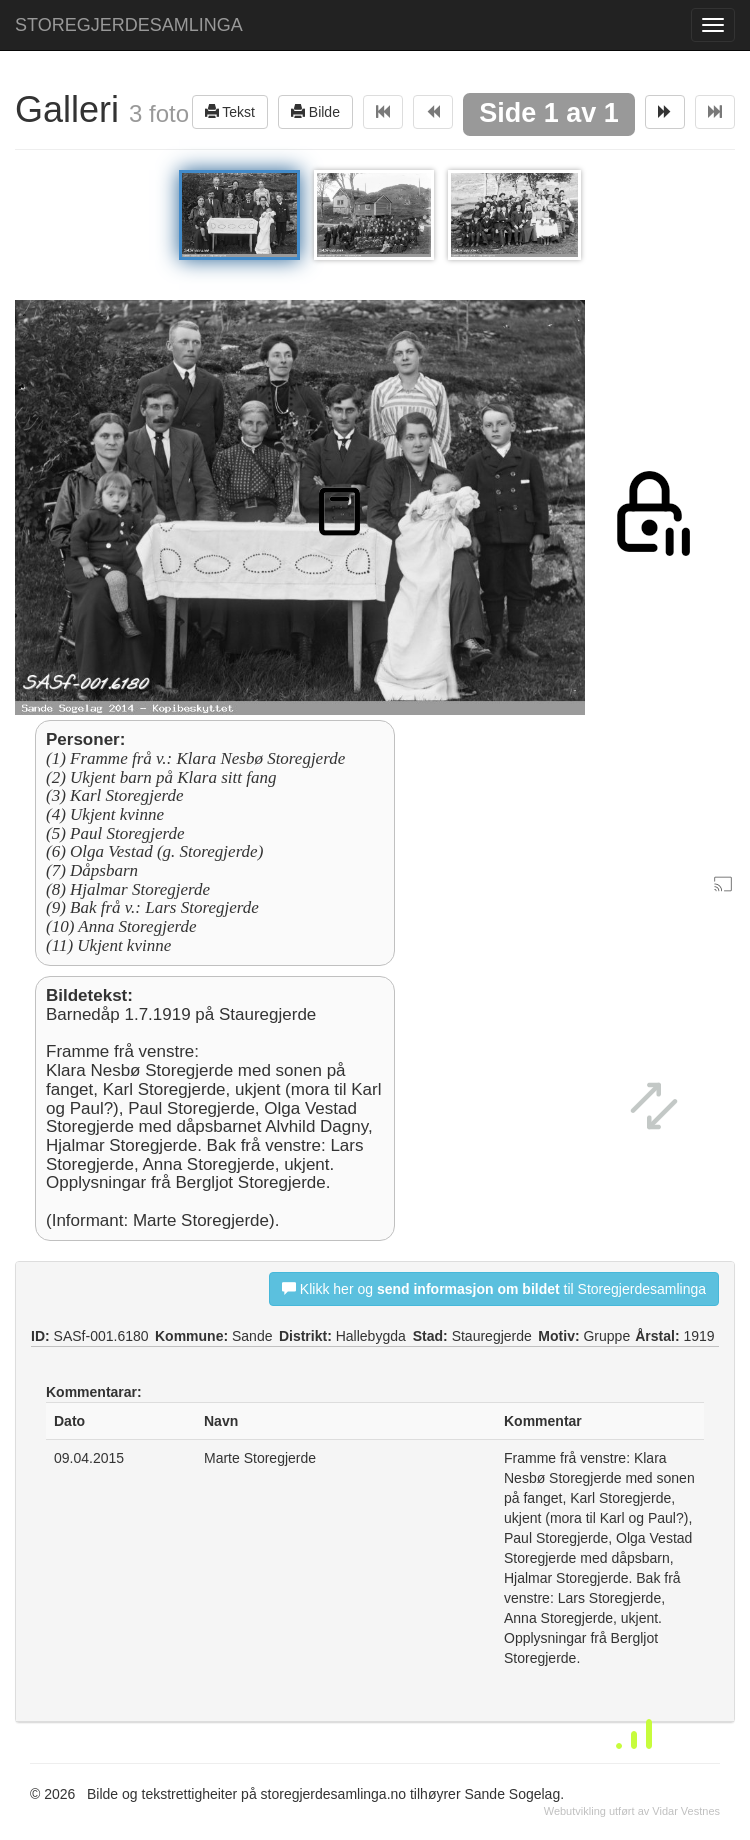 The height and width of the screenshot is (1840, 750). I want to click on pause secure session or locked process, so click(649, 511).